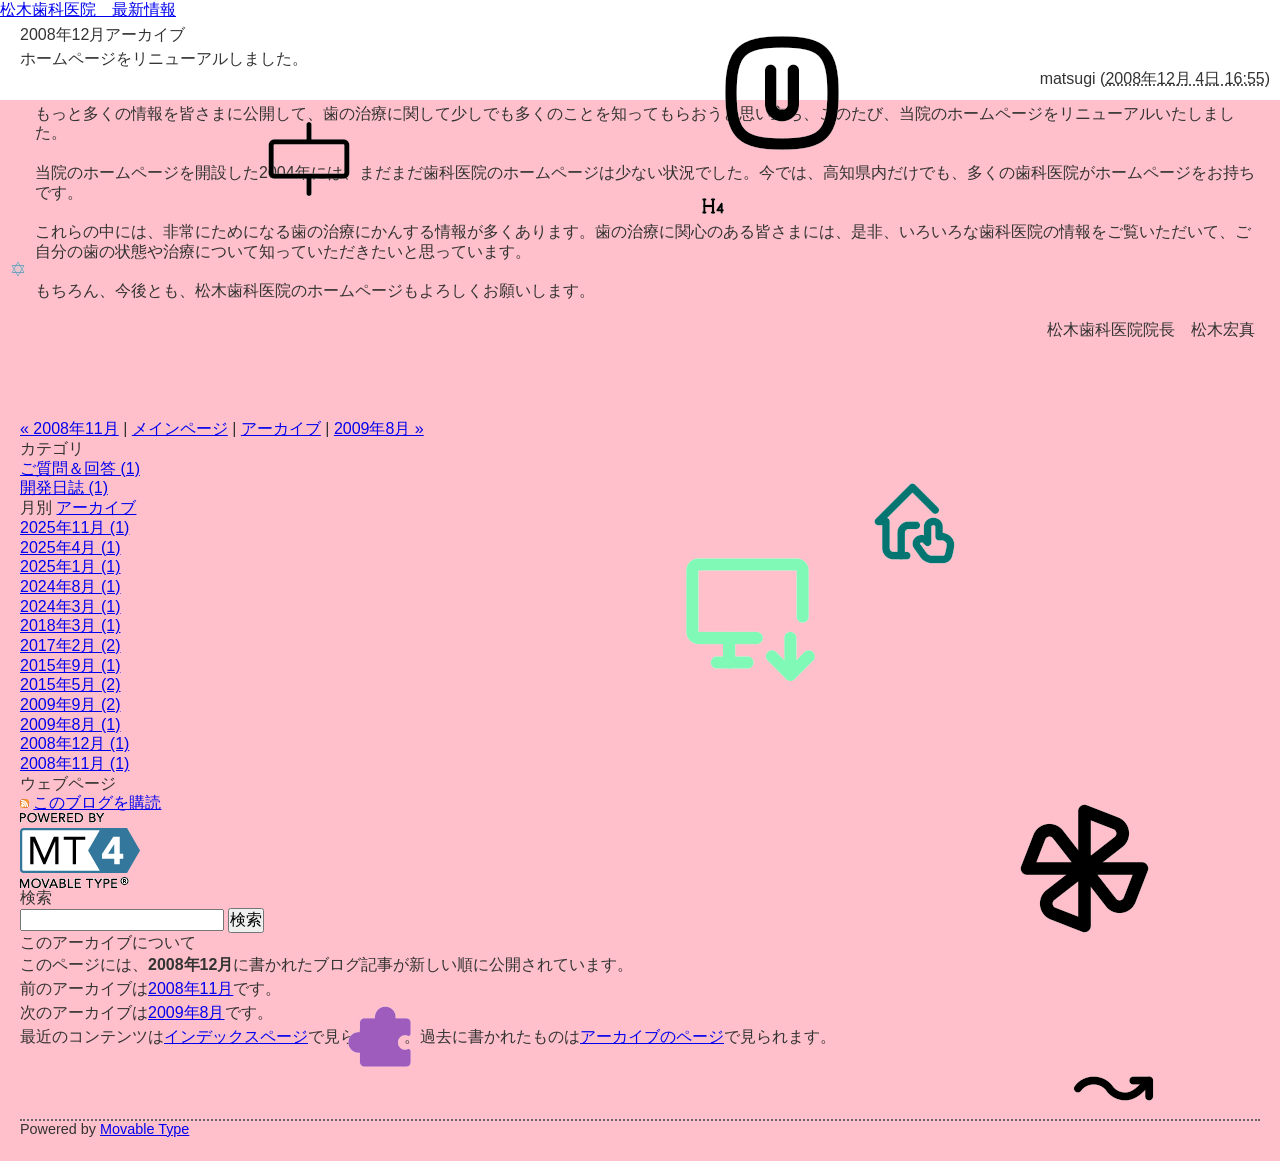 This screenshot has height=1161, width=1280. Describe the element at coordinates (383, 1039) in the screenshot. I see `access plugins or extensions` at that location.